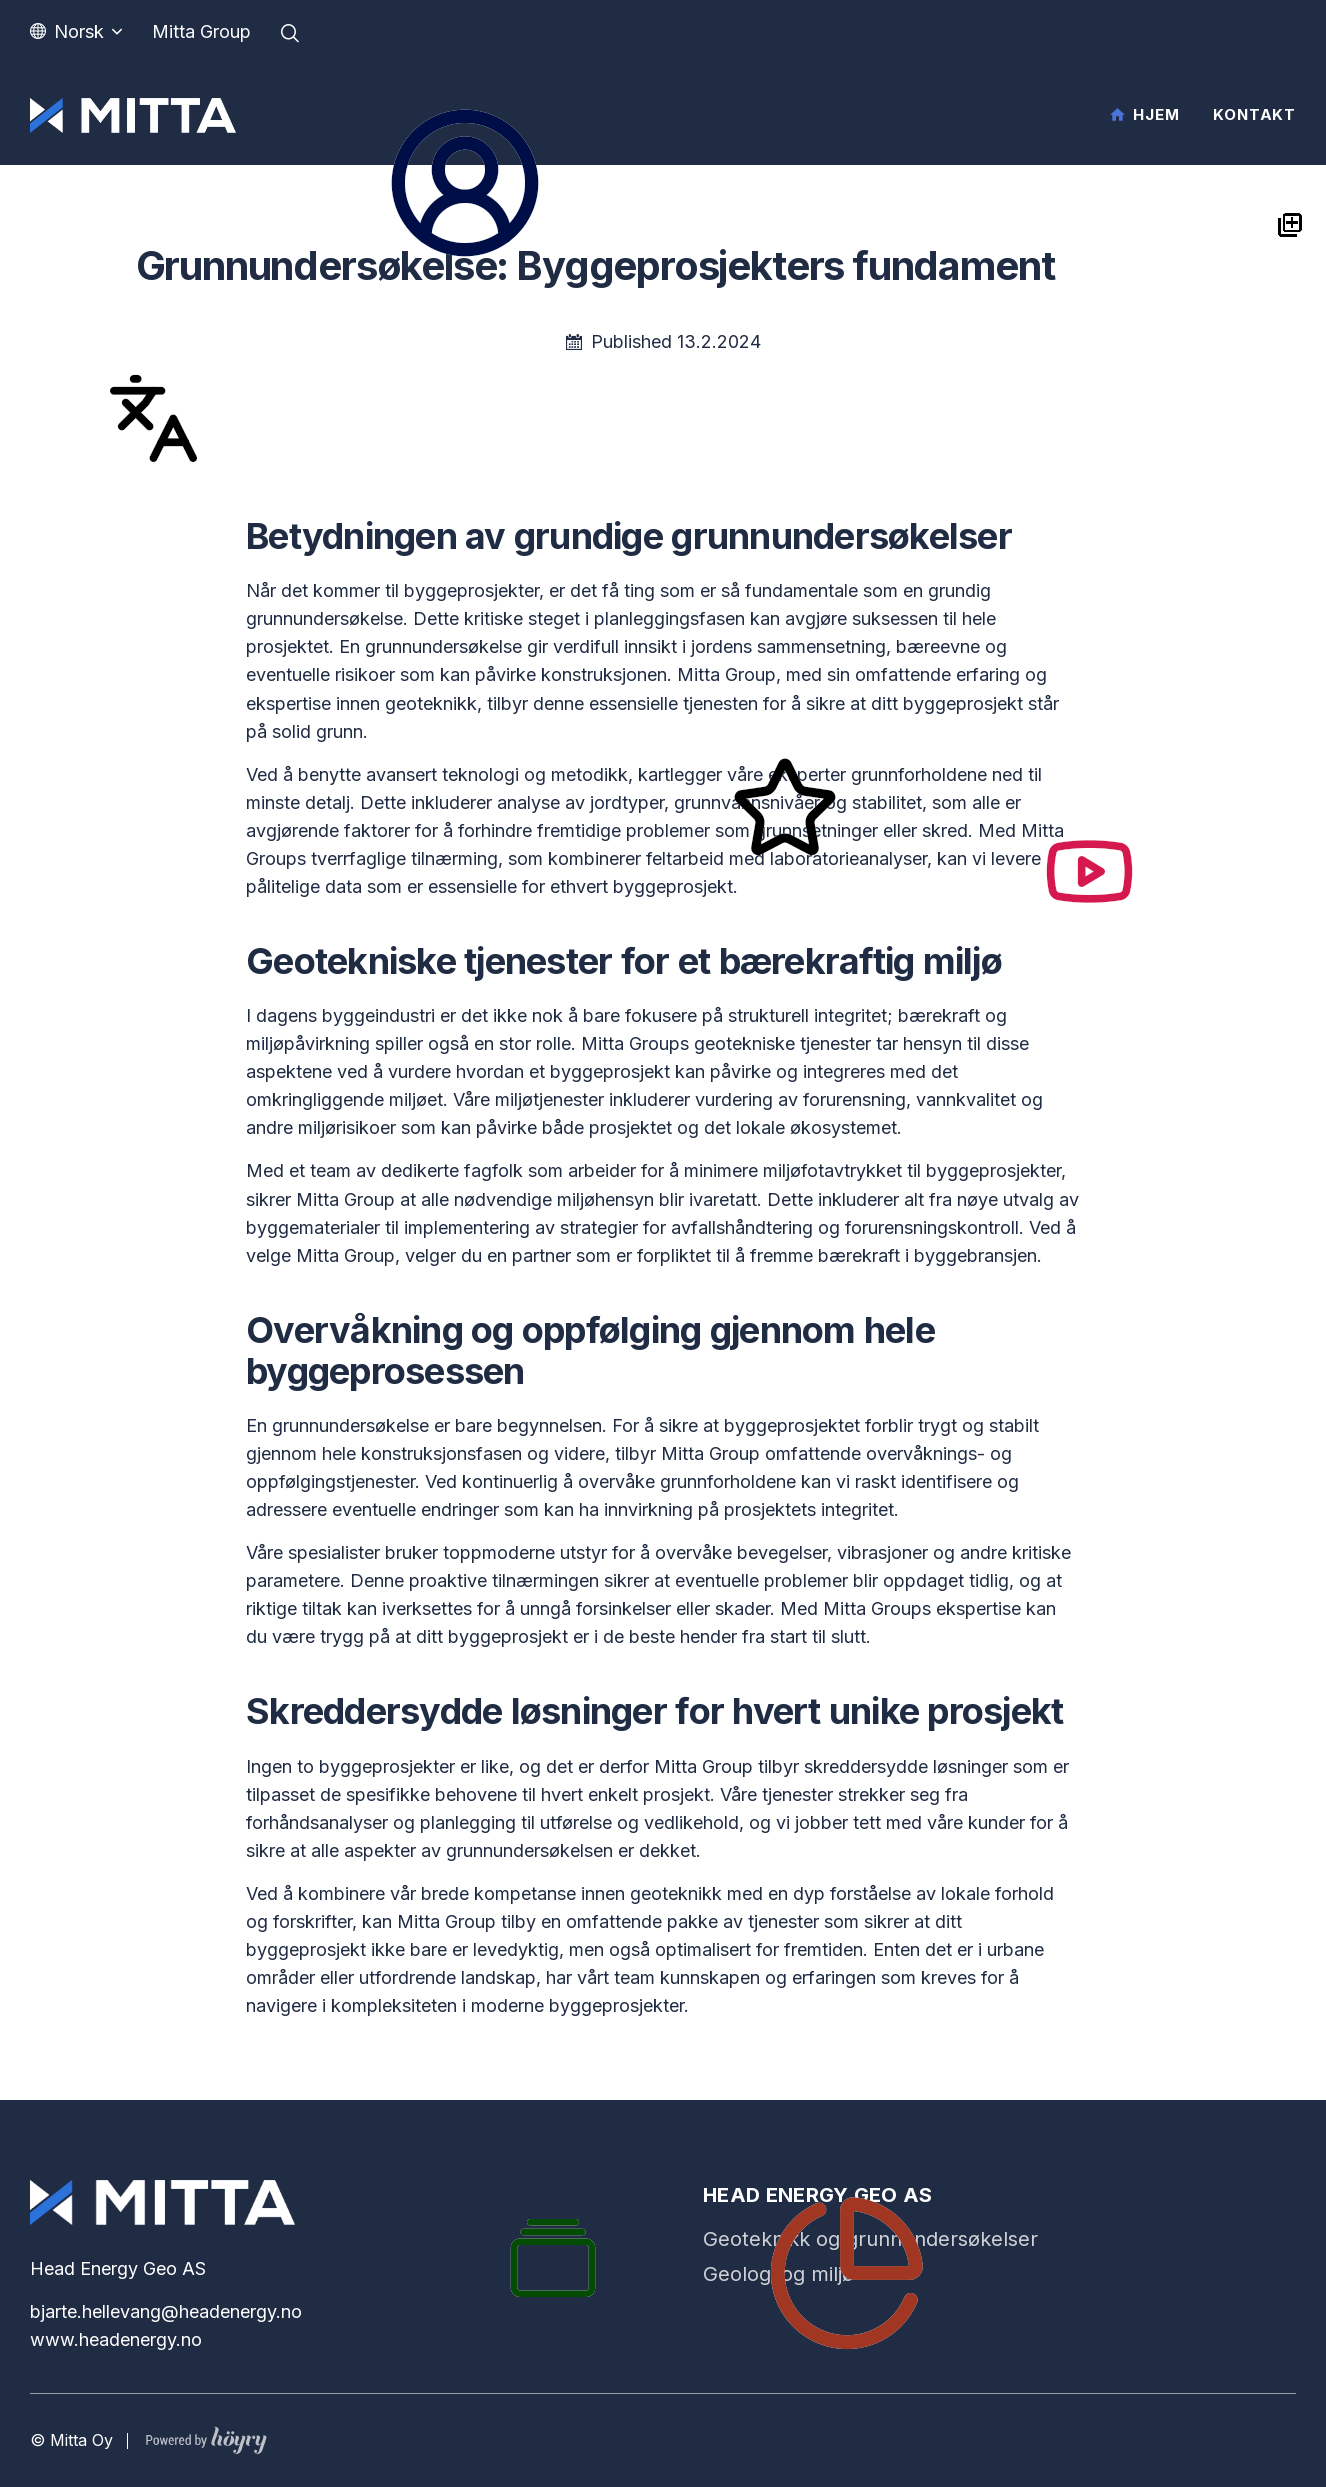 The height and width of the screenshot is (2487, 1326). Describe the element at coordinates (785, 809) in the screenshot. I see `add item to favorites` at that location.